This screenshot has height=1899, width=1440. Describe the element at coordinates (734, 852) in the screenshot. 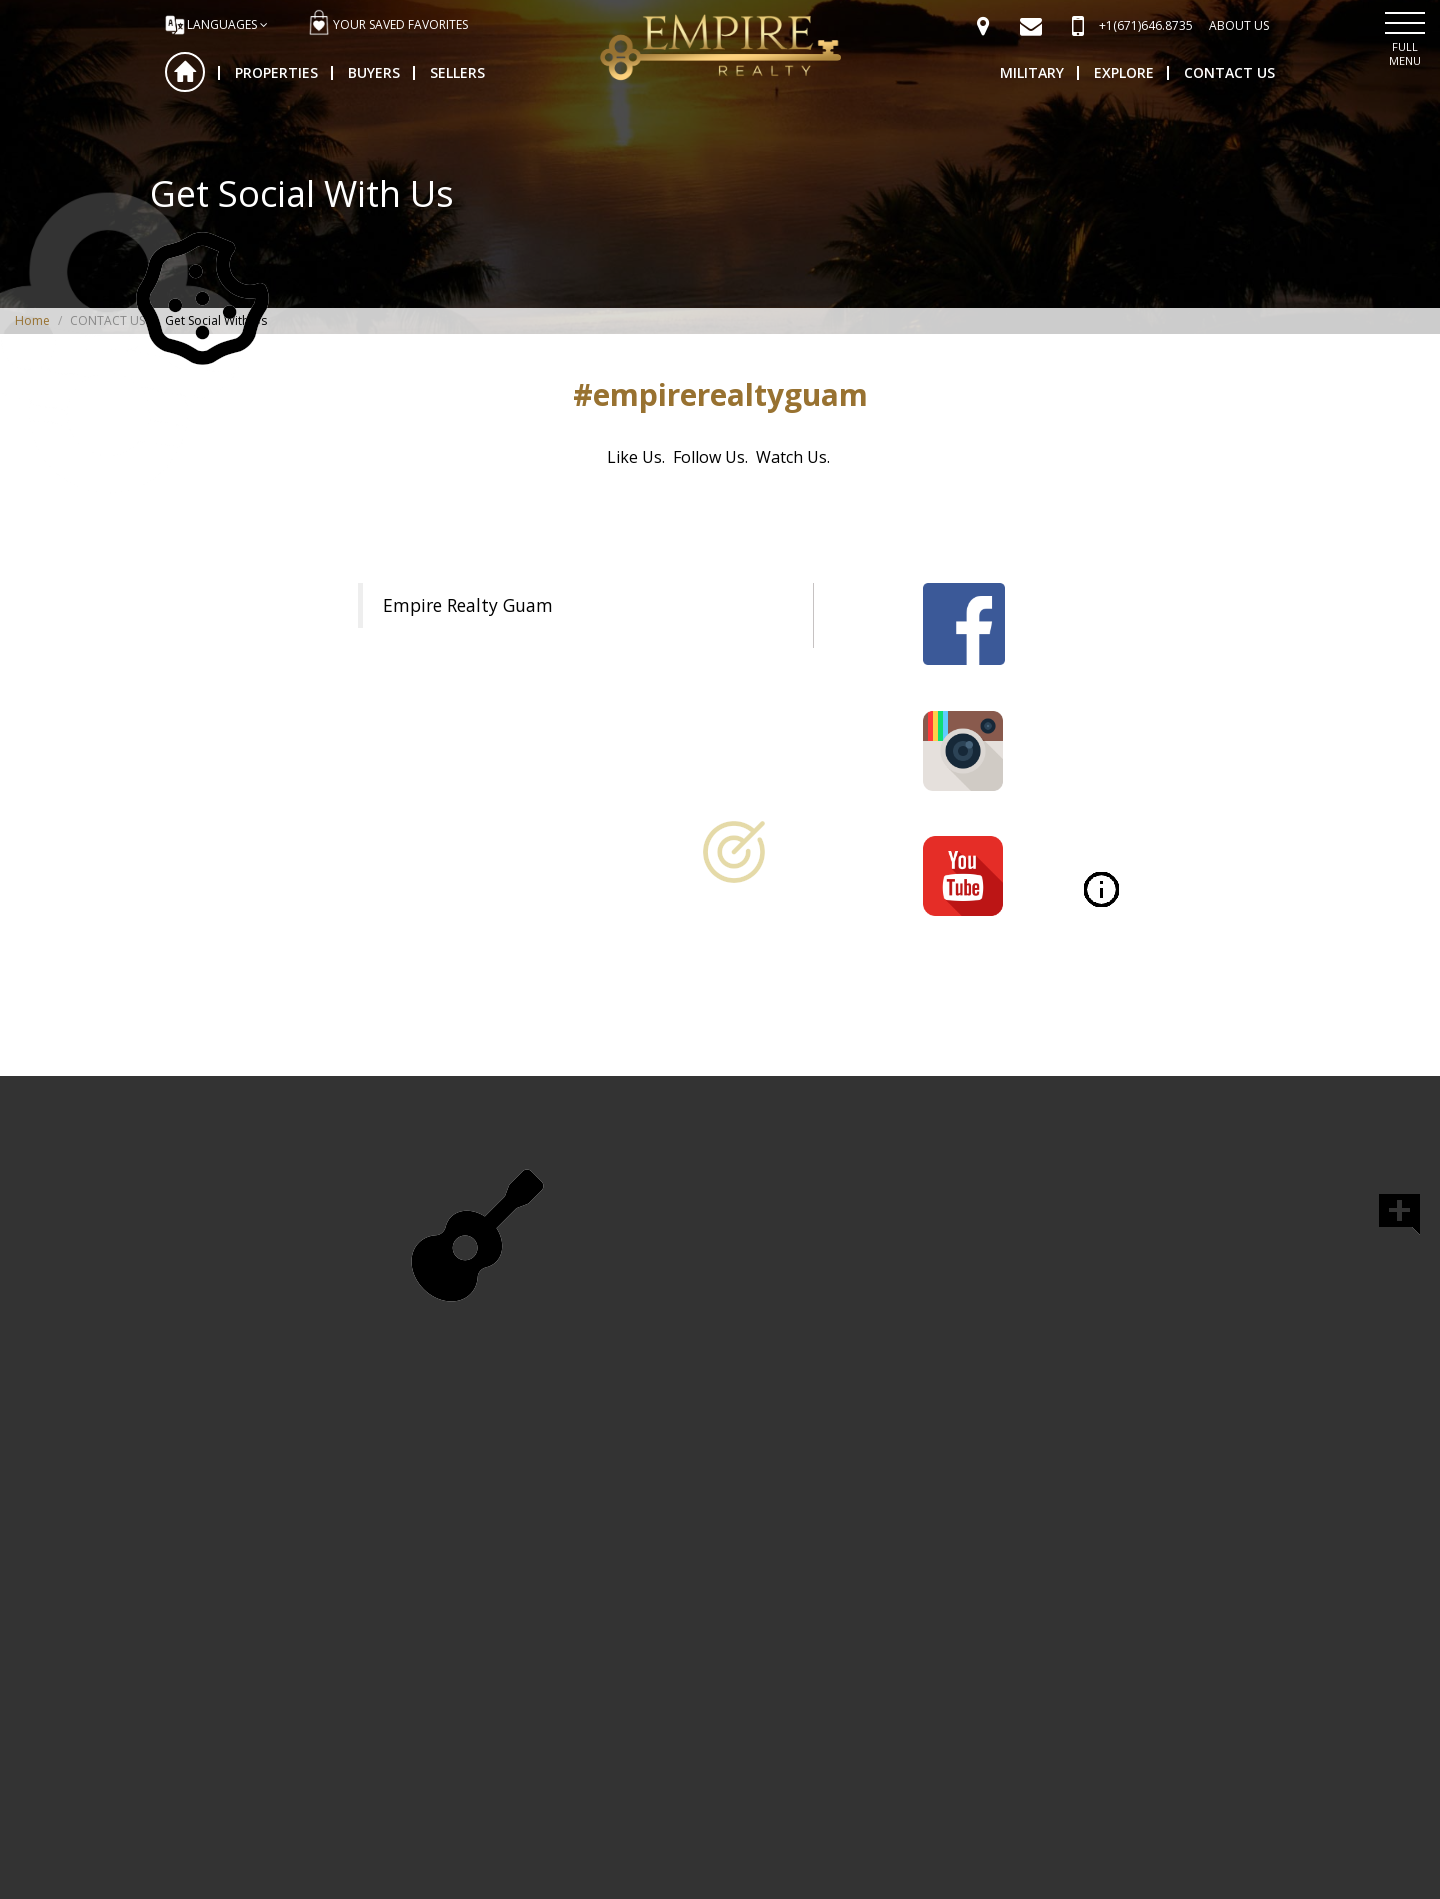

I see `set a goal or objective` at that location.